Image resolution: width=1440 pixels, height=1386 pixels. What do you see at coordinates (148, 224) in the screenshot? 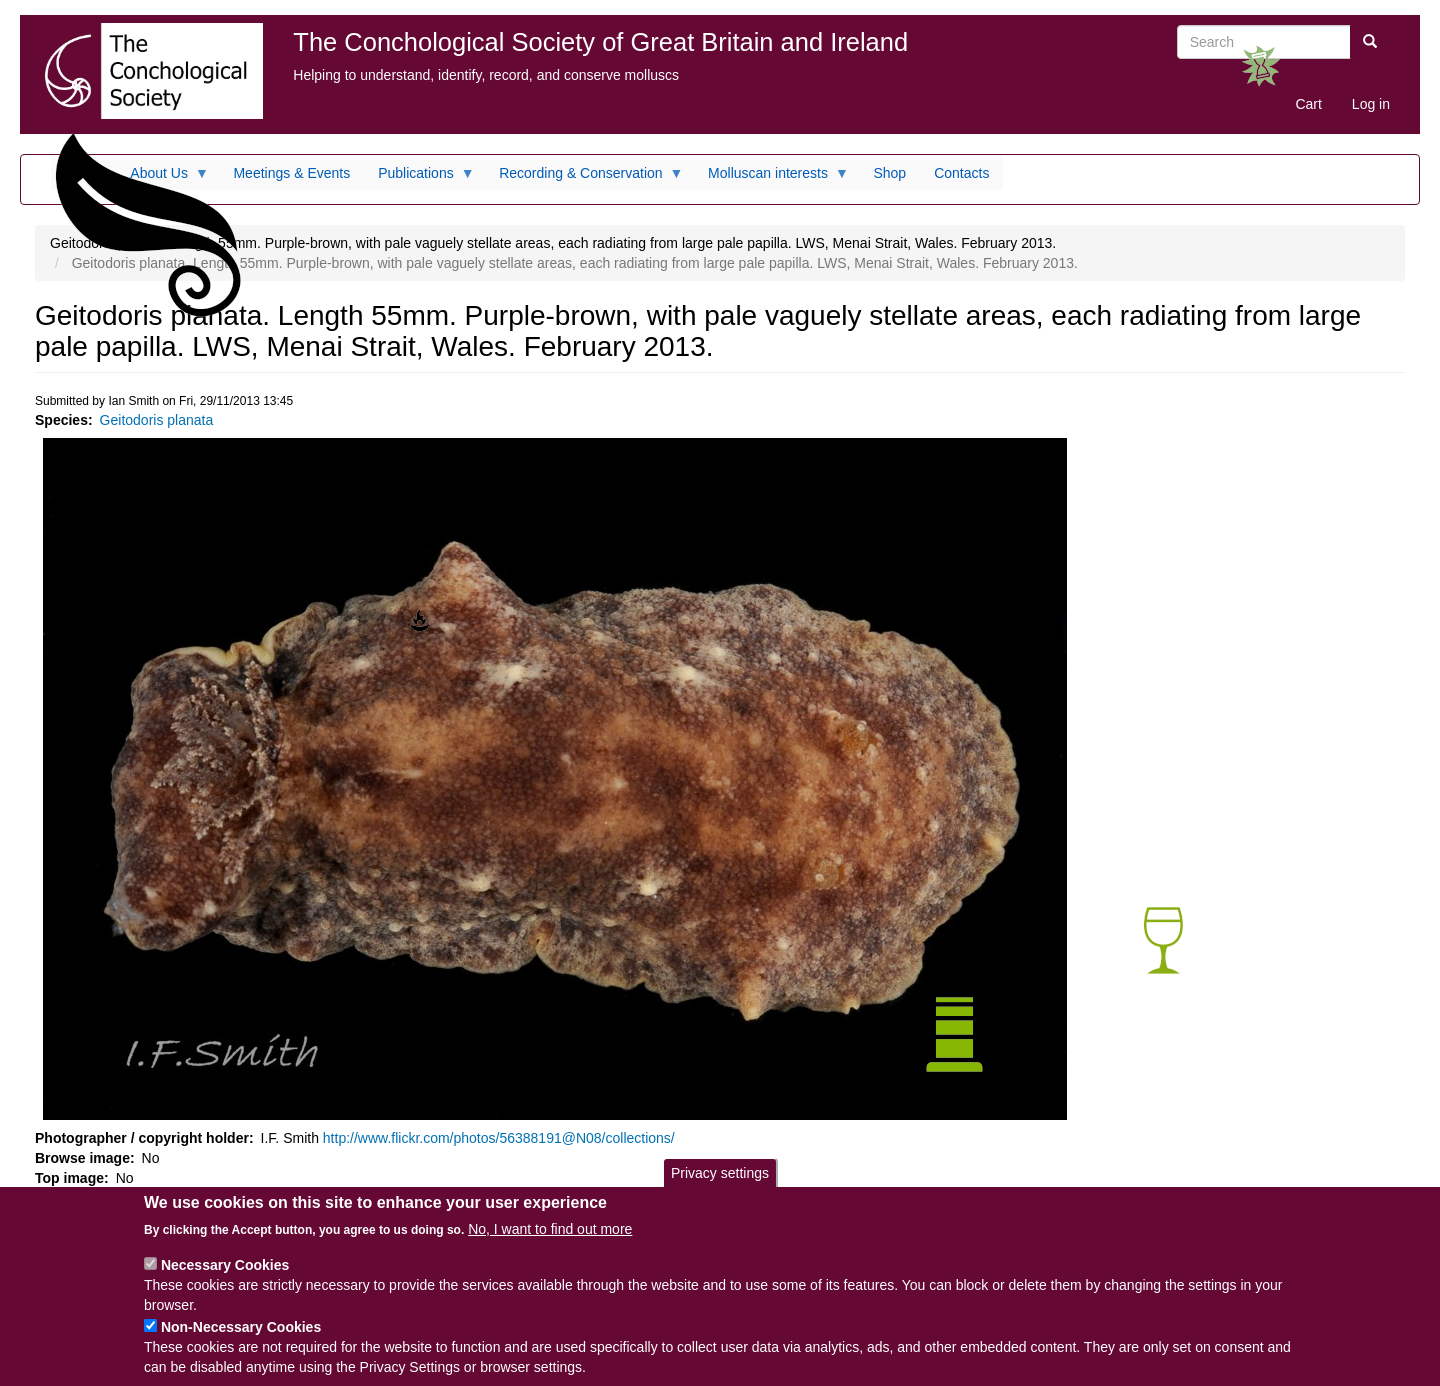
I see `indicates natural or organic content` at bounding box center [148, 224].